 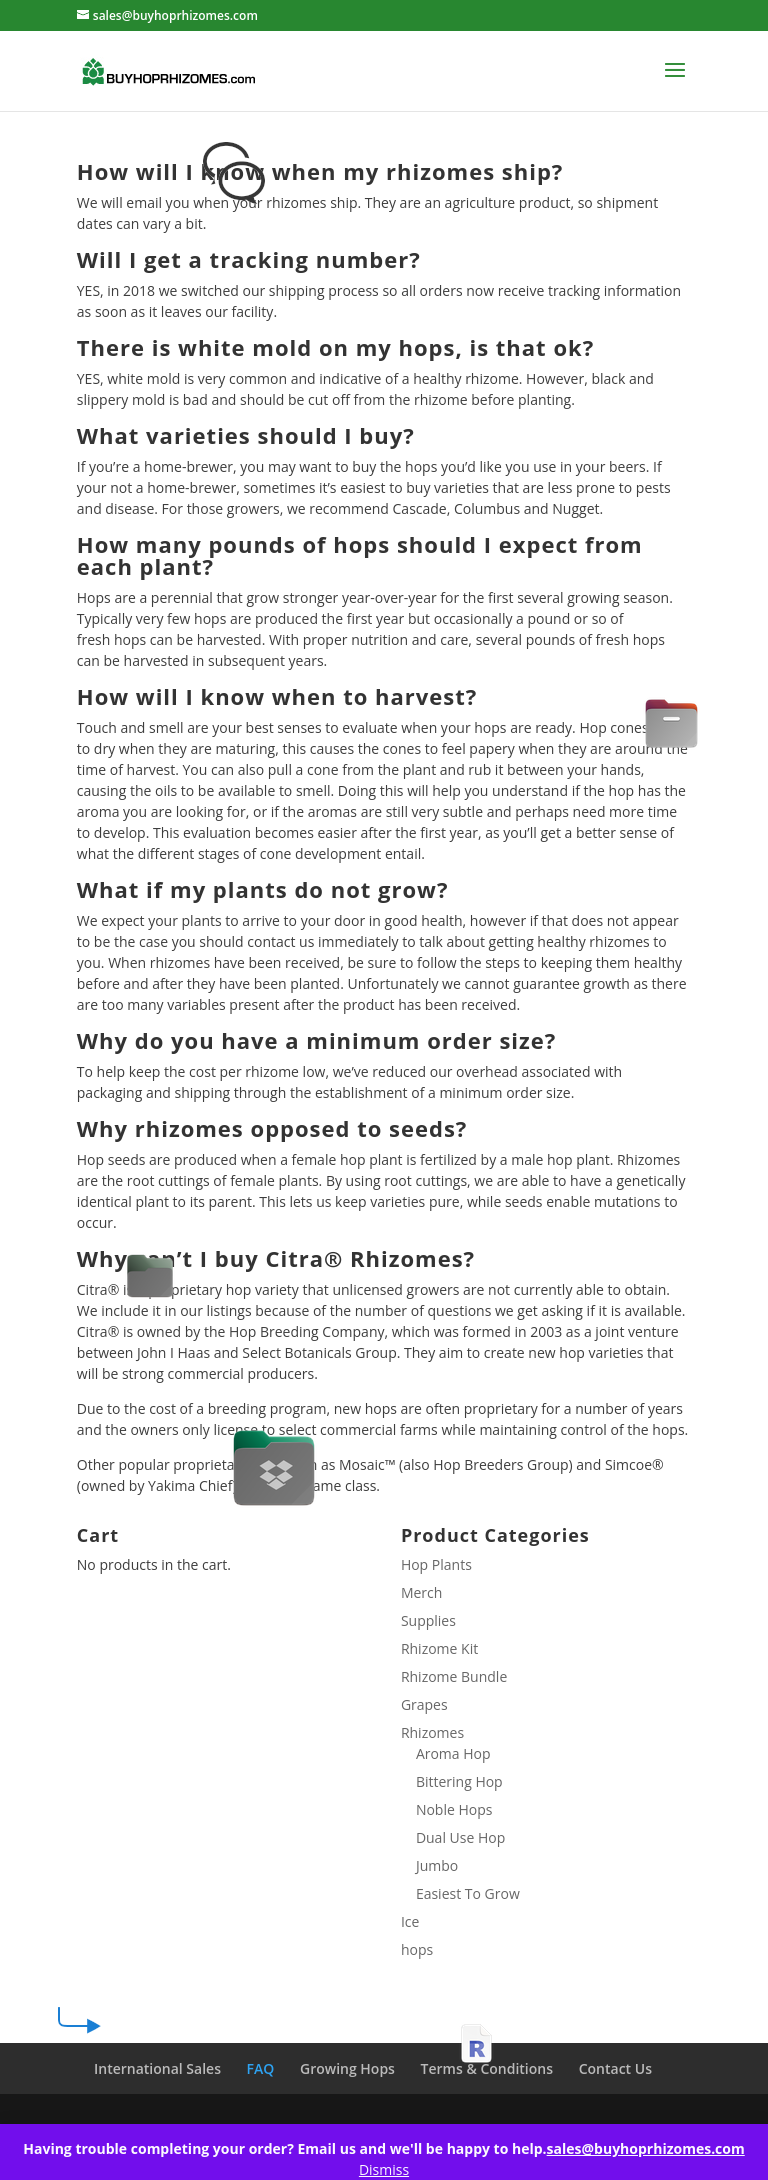 I want to click on open the file manager application, so click(x=671, y=723).